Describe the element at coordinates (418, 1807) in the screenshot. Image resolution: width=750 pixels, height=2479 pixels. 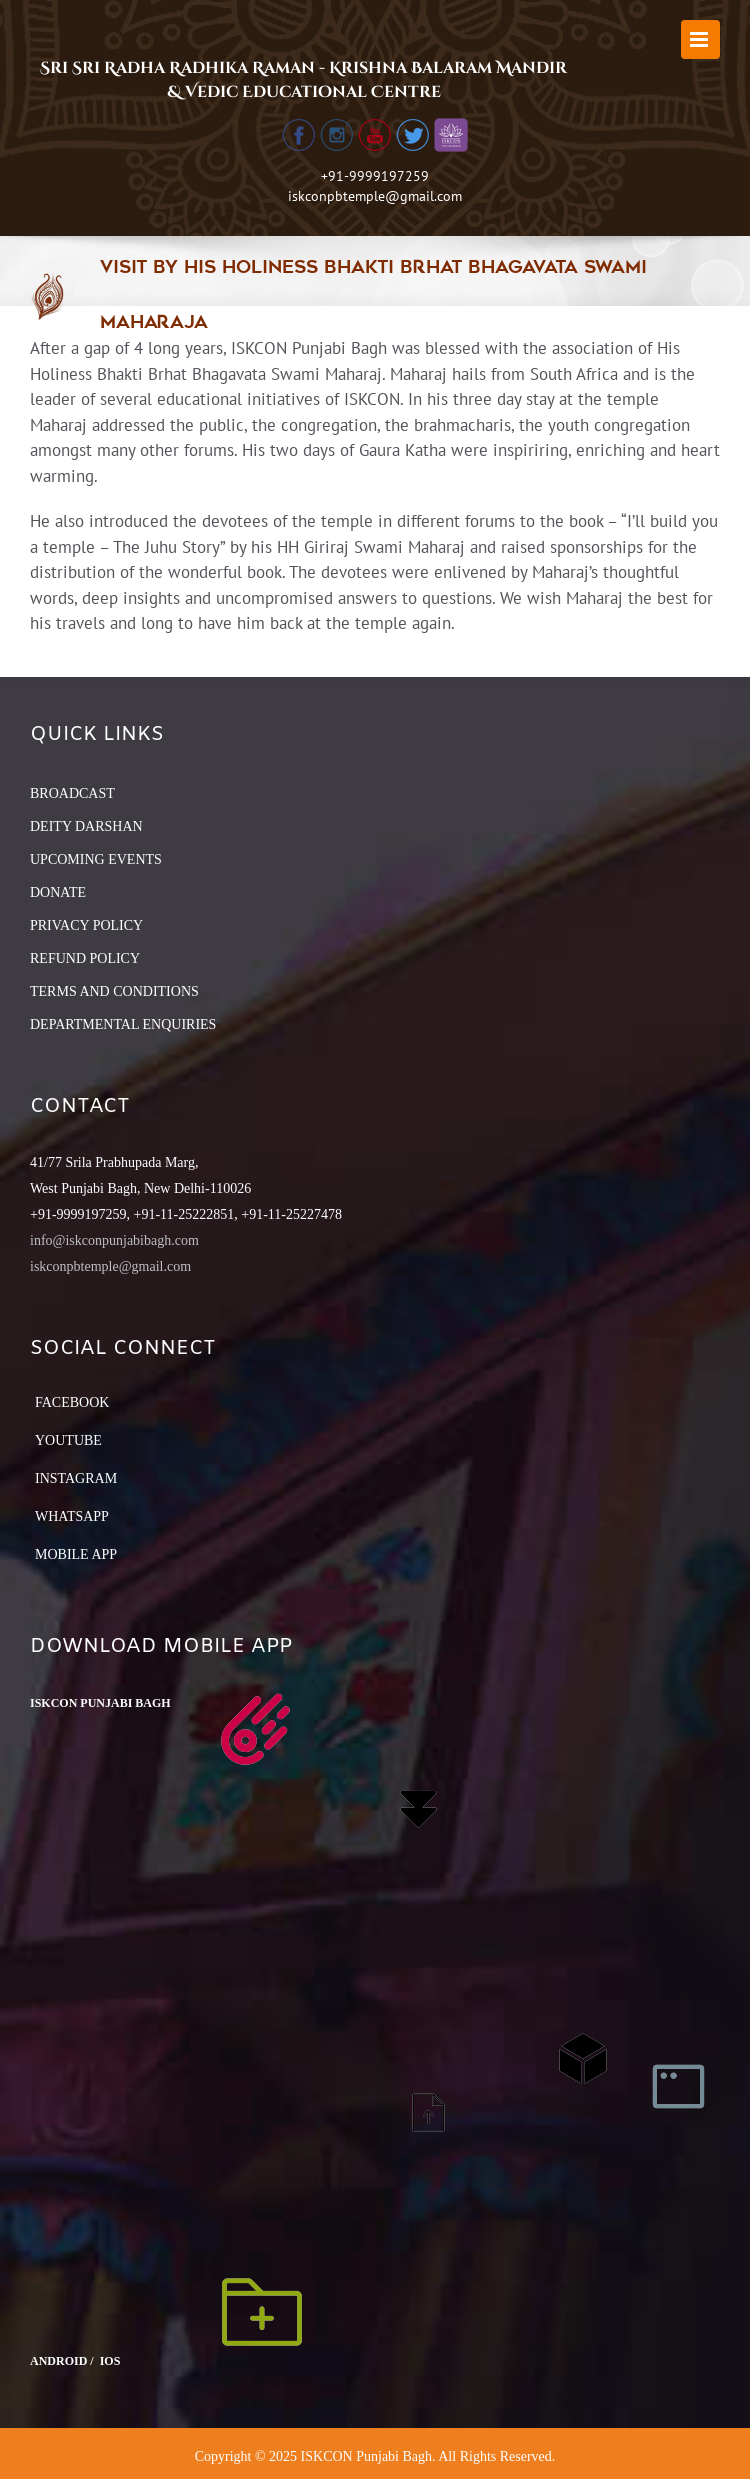
I see `expand all sections or content` at that location.